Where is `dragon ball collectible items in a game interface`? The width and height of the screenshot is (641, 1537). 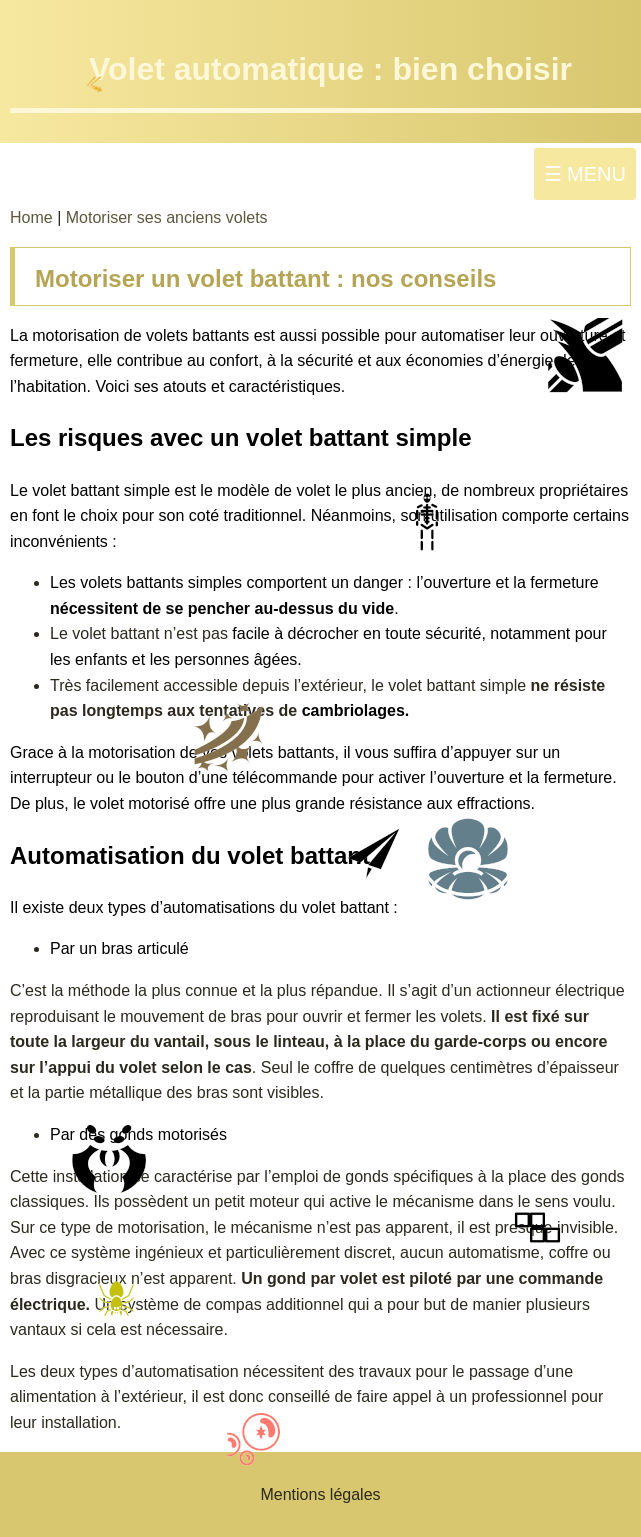 dragon ball collectible items in a game interface is located at coordinates (253, 1439).